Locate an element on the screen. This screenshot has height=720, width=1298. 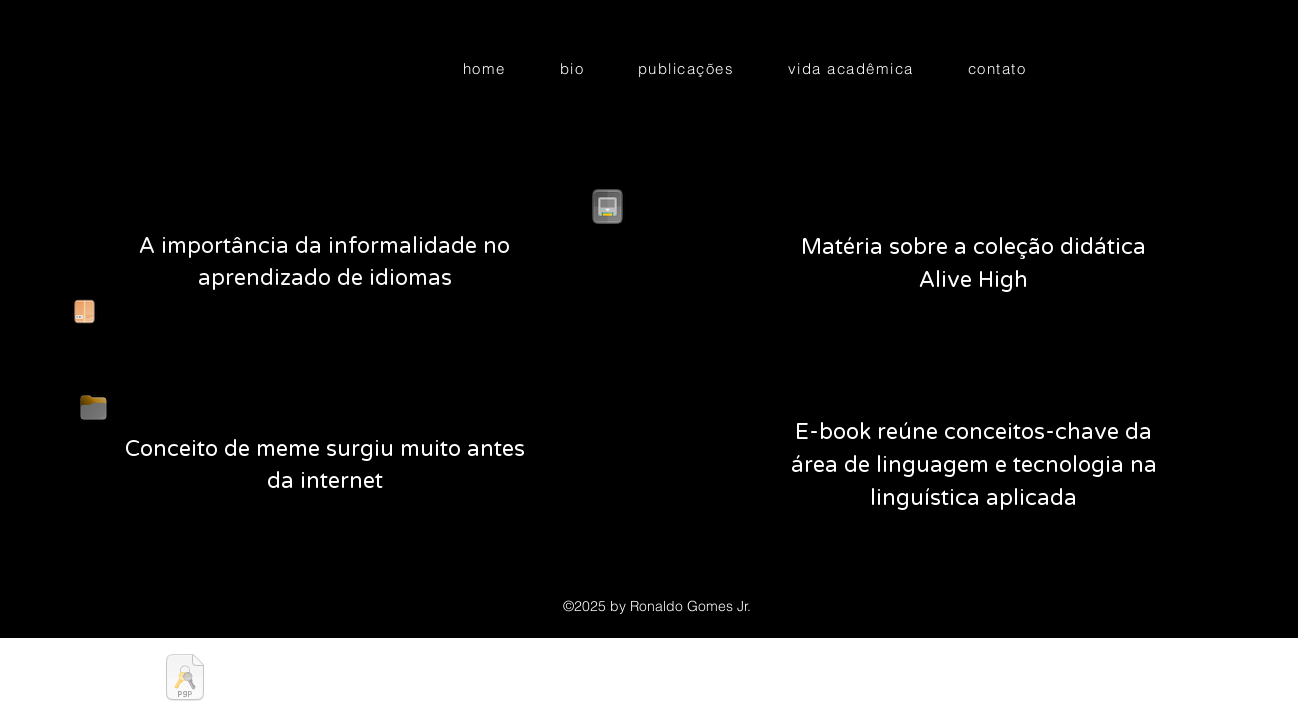
an open folder containing files is located at coordinates (93, 407).